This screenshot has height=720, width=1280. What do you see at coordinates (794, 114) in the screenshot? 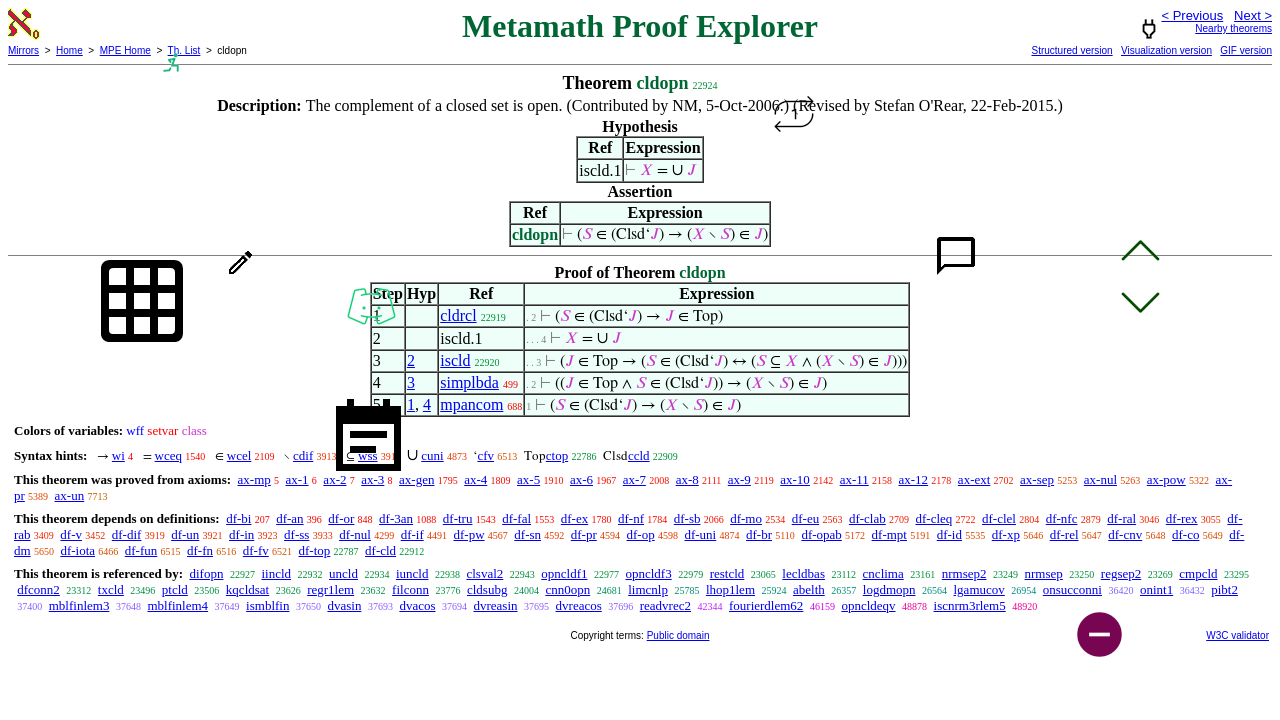
I see `repeat current track once` at bounding box center [794, 114].